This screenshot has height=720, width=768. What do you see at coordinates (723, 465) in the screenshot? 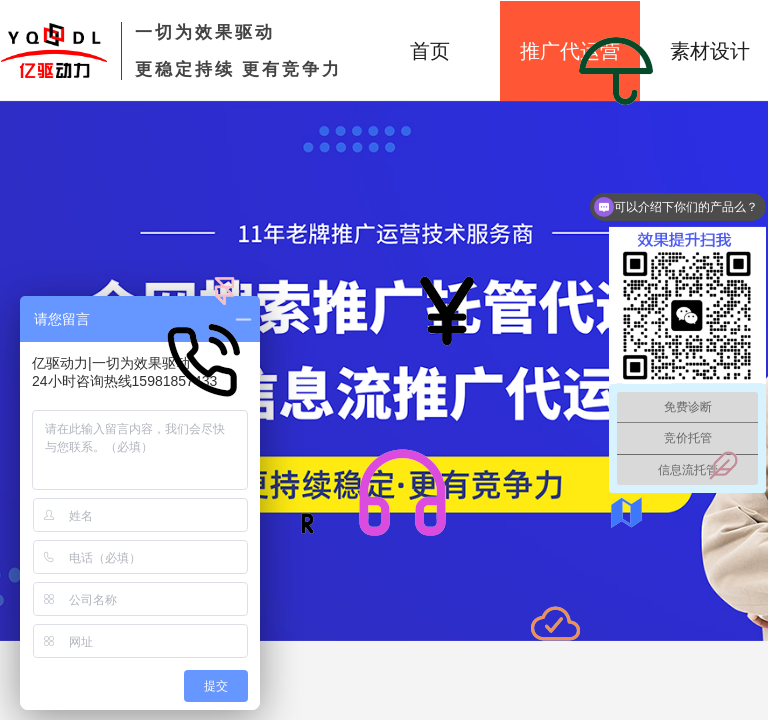
I see `compose a new message or post` at bounding box center [723, 465].